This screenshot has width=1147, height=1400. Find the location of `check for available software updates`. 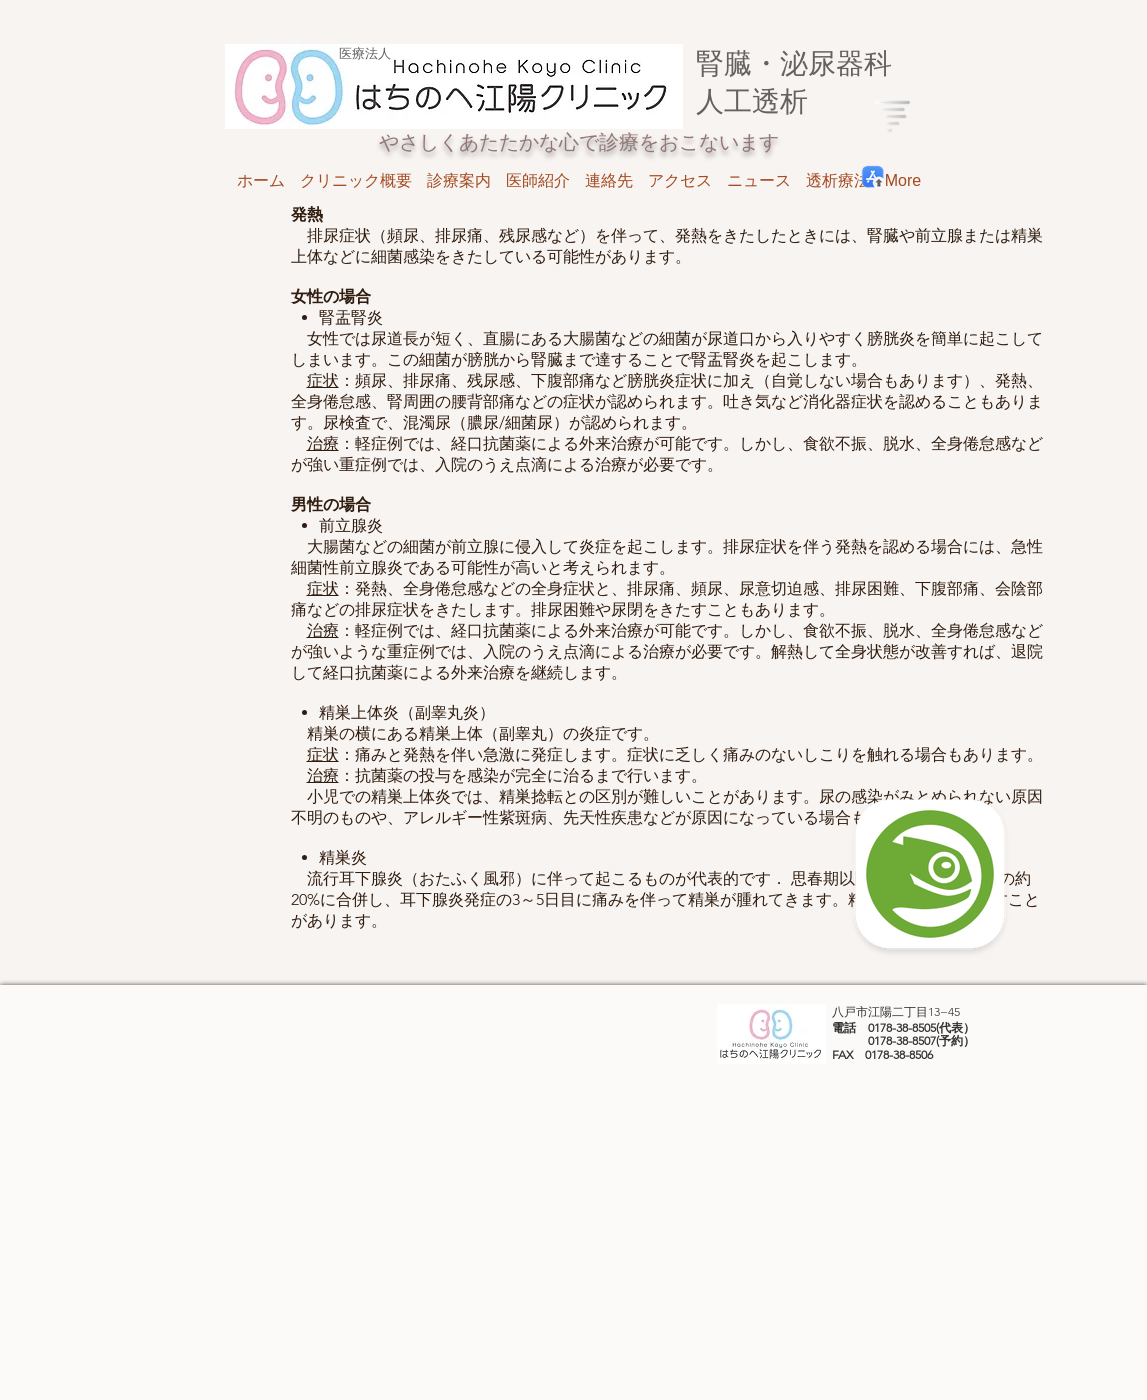

check for available software updates is located at coordinates (873, 177).